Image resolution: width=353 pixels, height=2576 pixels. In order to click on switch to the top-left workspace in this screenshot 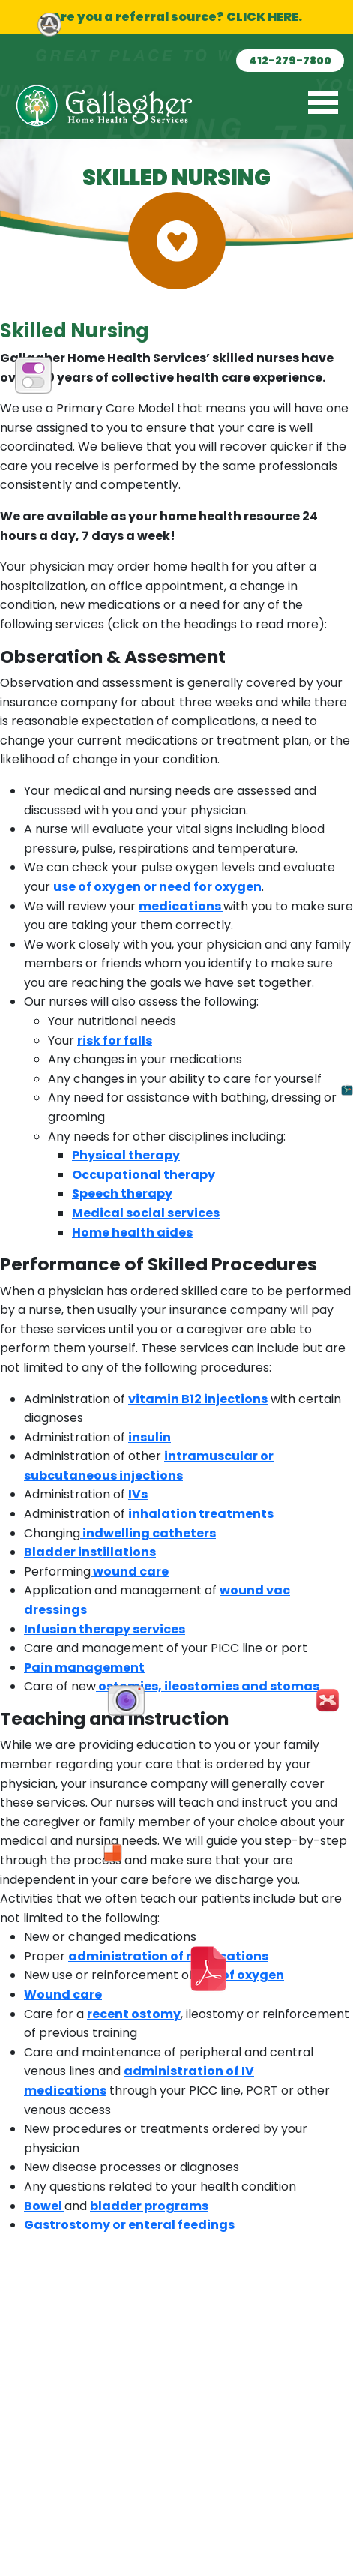, I will do `click(112, 1852)`.